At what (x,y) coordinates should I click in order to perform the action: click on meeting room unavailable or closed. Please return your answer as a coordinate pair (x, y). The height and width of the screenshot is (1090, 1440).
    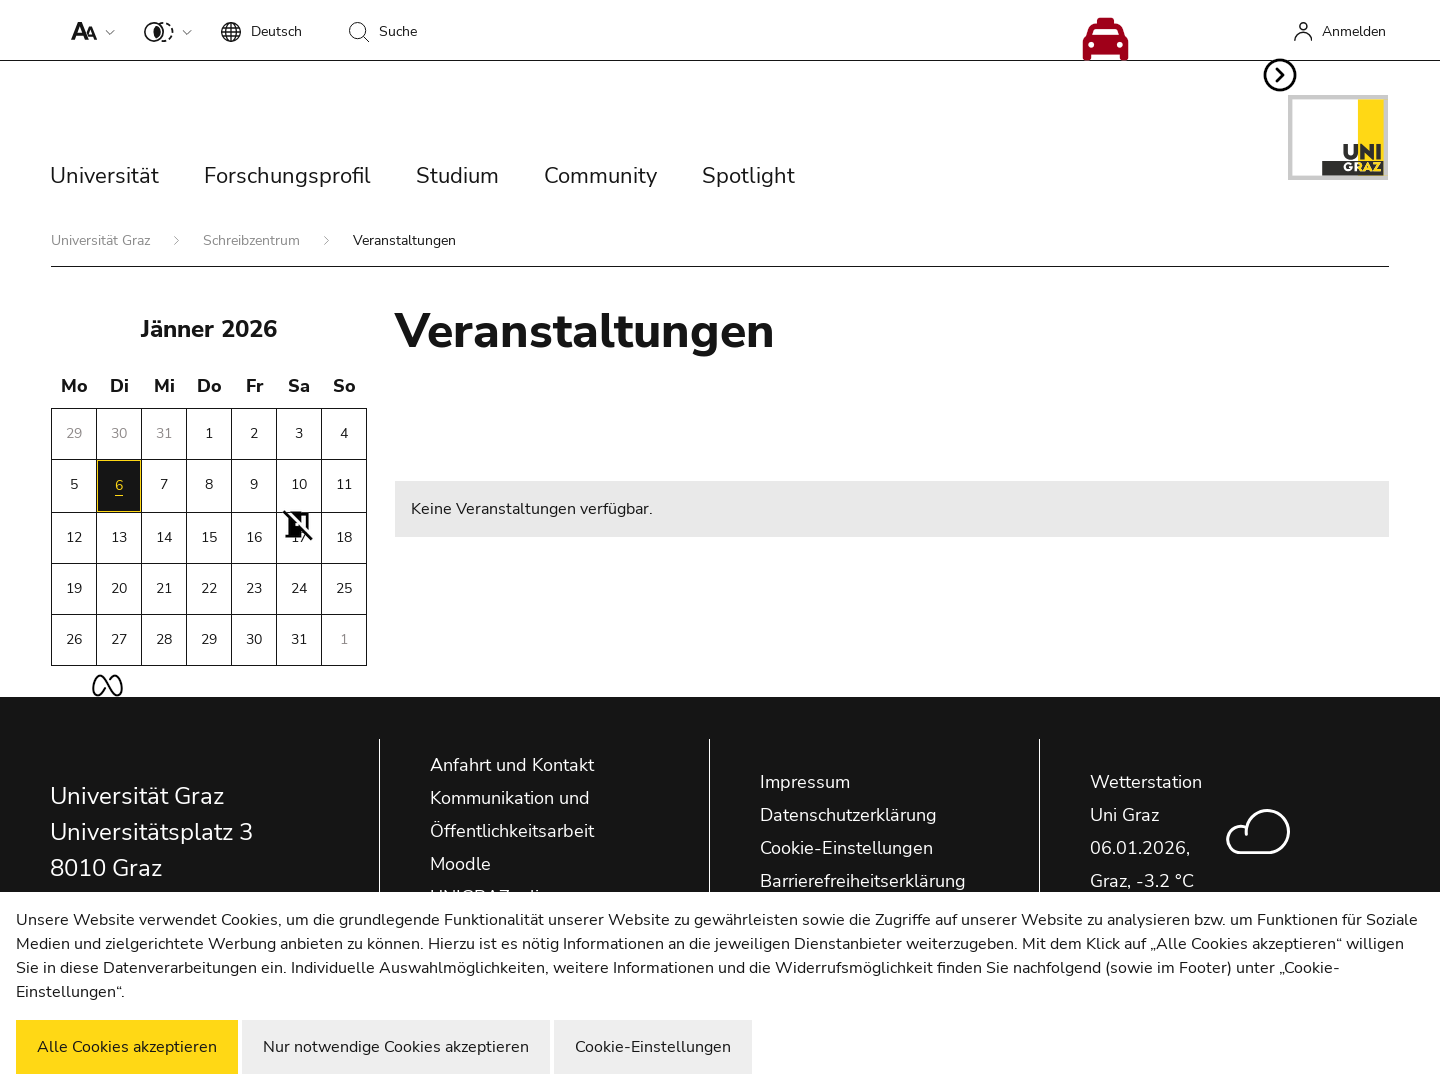
    Looking at the image, I should click on (298, 524).